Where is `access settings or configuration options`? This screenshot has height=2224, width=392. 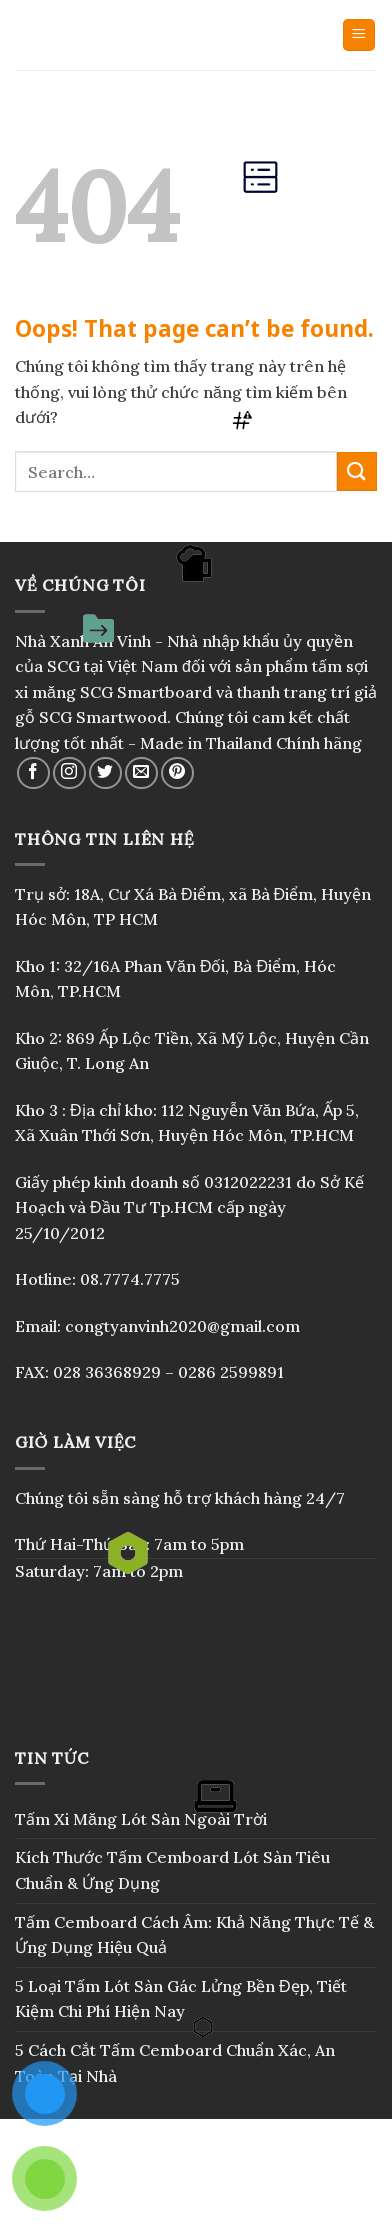
access settings or configuration options is located at coordinates (128, 1553).